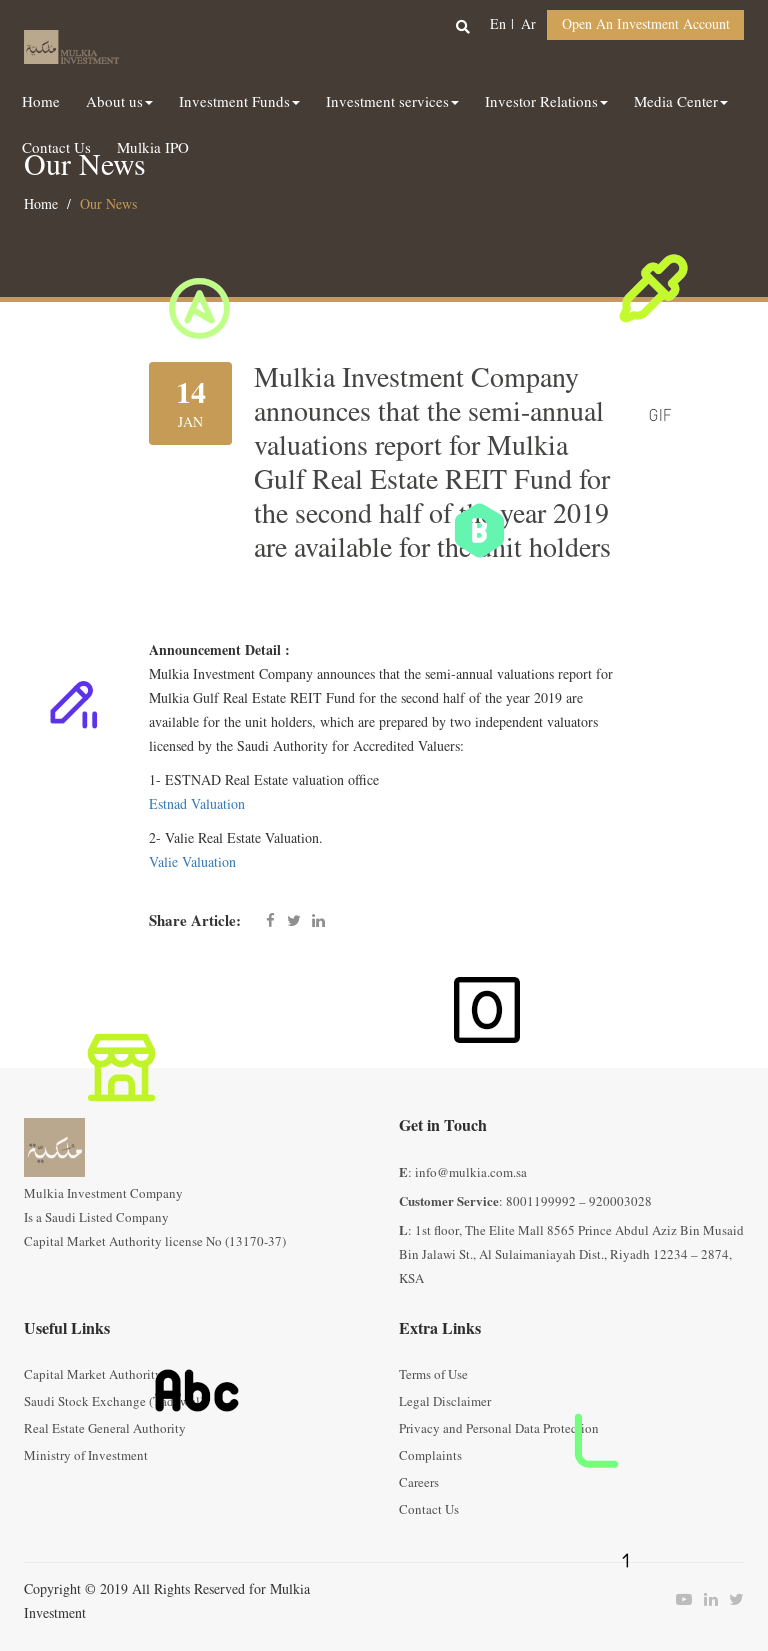 Image resolution: width=768 pixels, height=1651 pixels. I want to click on indicates first item or top priority, so click(626, 1560).